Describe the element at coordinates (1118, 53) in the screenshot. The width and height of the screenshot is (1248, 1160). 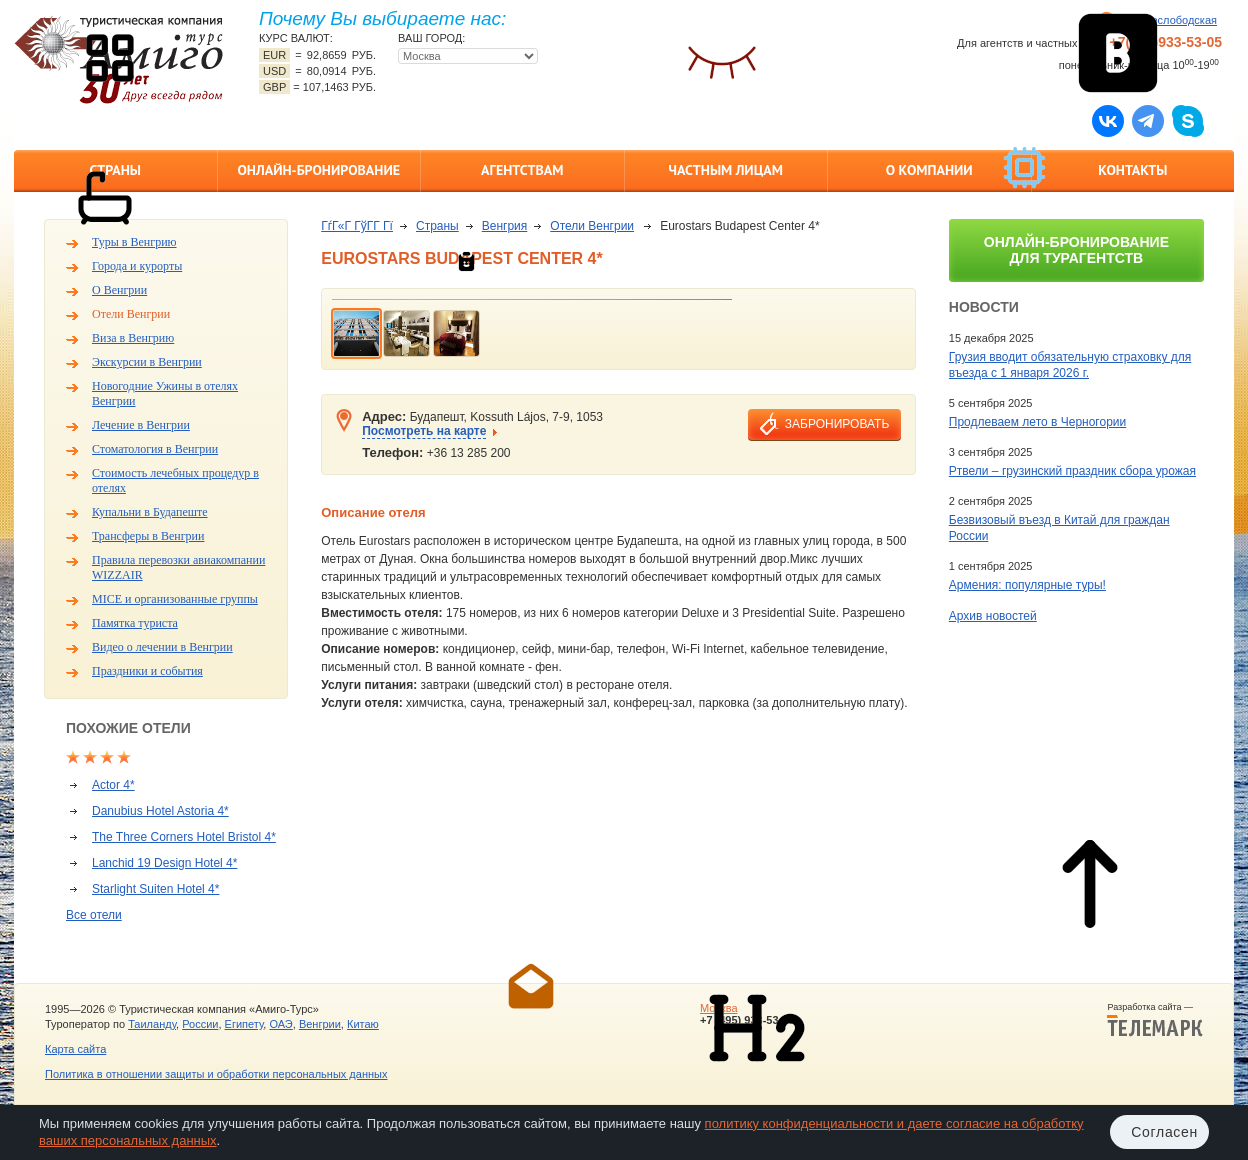
I see `apply bold formatting to text` at that location.